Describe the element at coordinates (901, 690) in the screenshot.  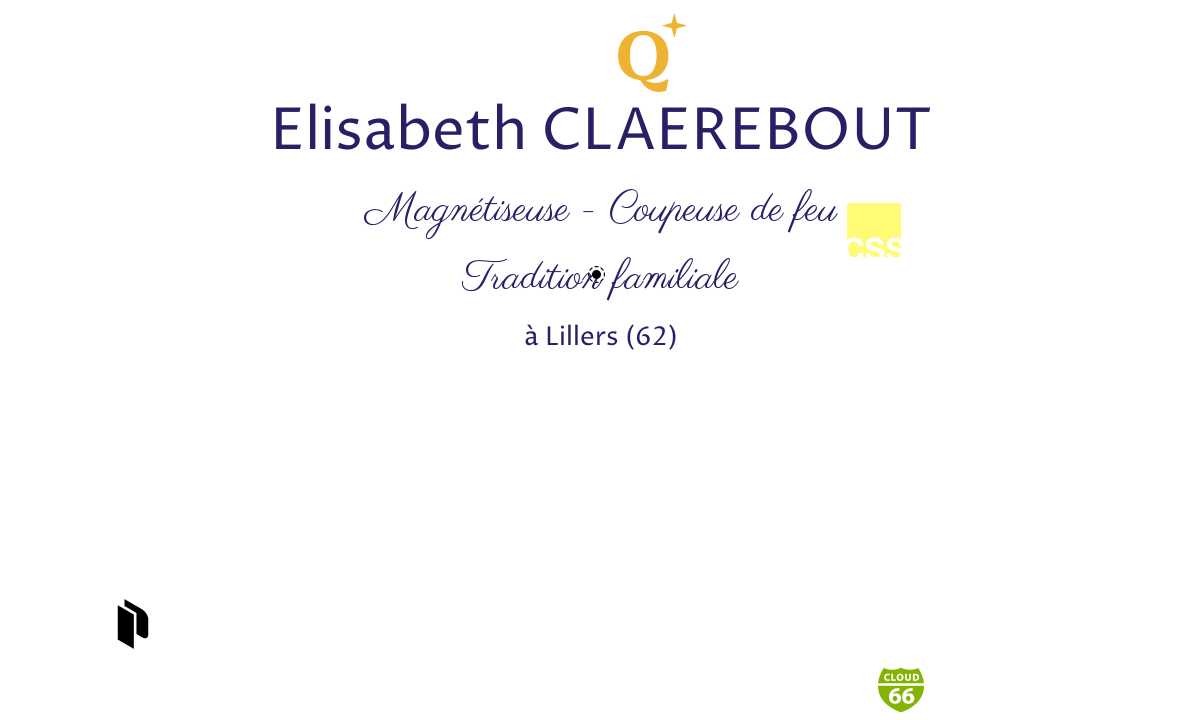
I see `cloud66 company logo` at that location.